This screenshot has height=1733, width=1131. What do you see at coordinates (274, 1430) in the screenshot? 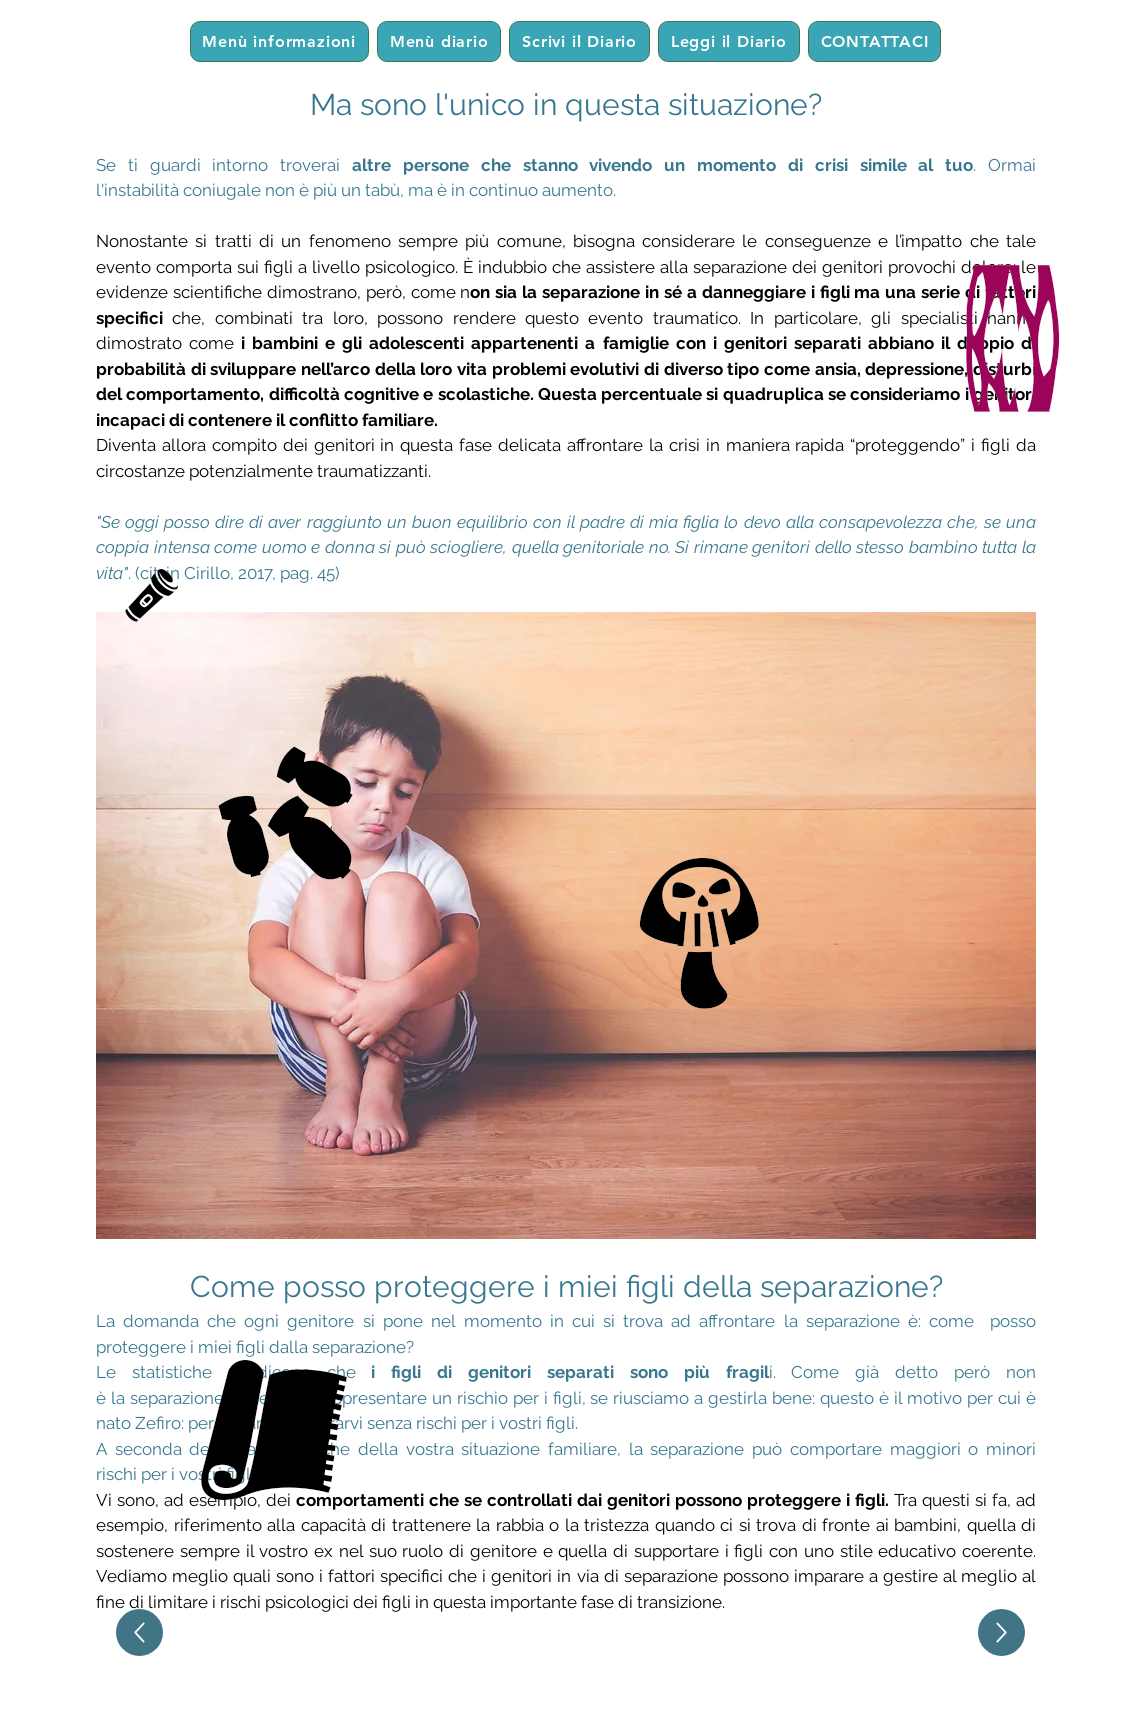
I see `view fabric or textile inventory` at bounding box center [274, 1430].